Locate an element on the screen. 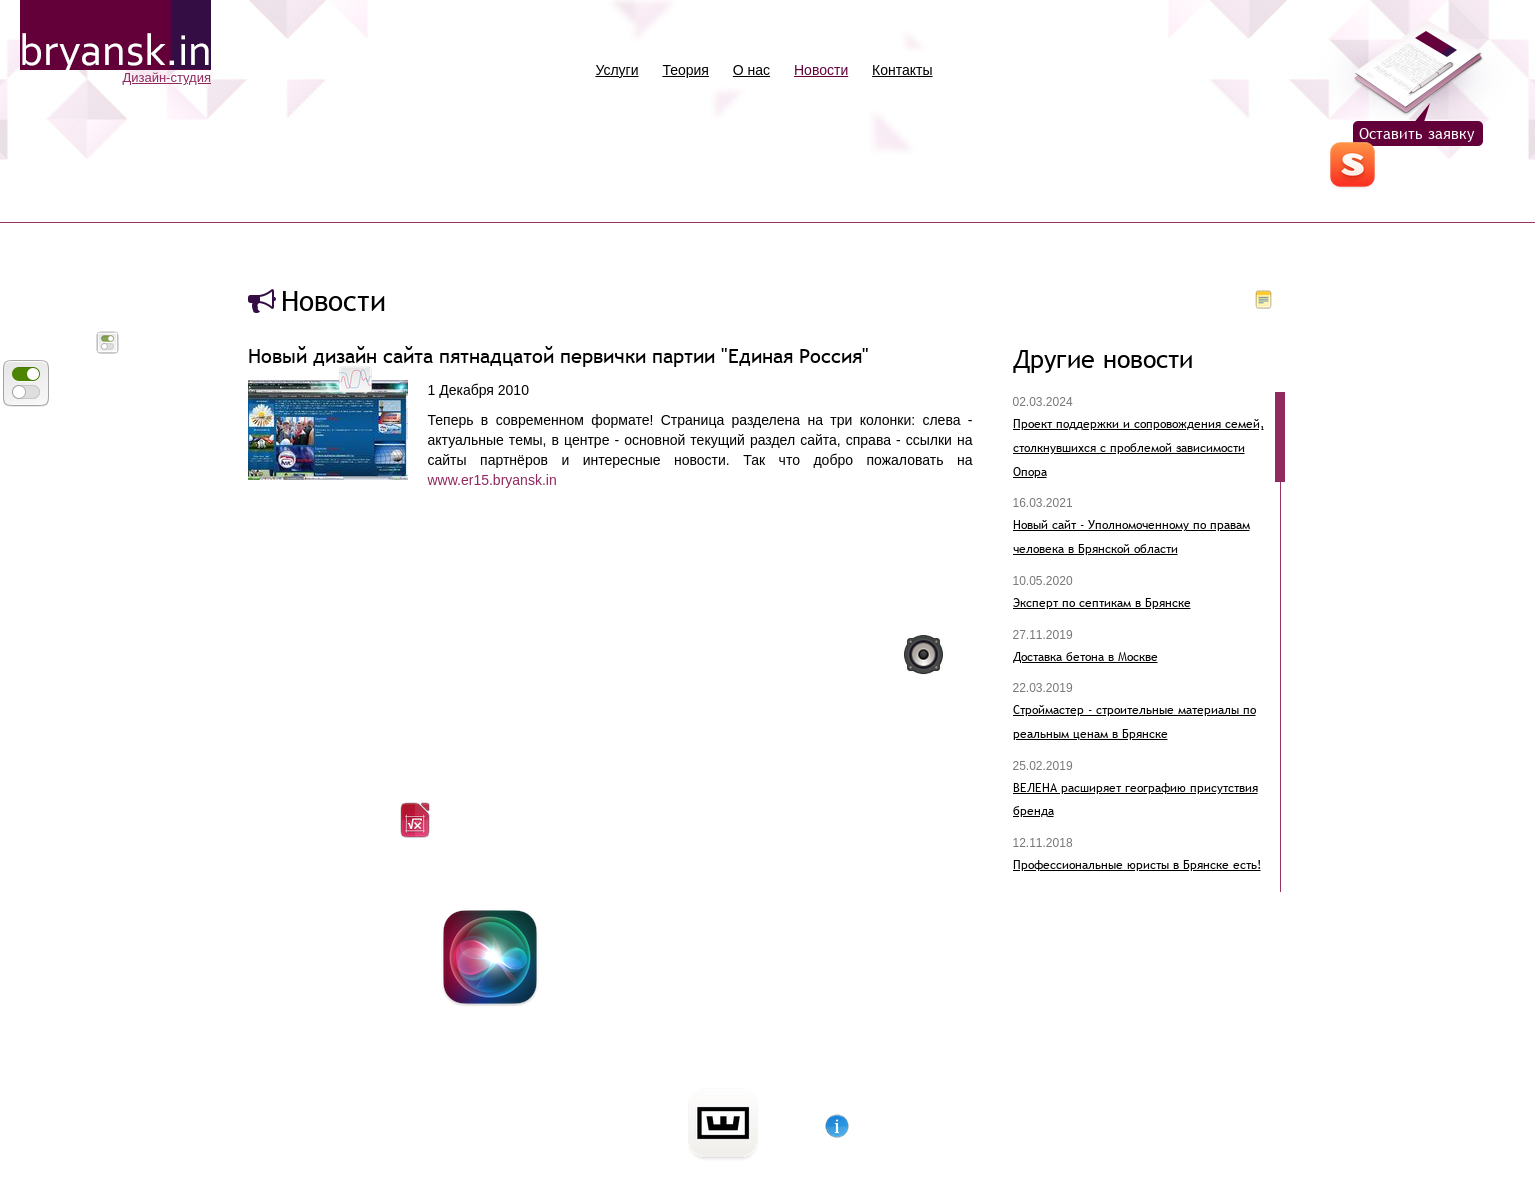 The image size is (1535, 1182). open wootility keyboard configuration app is located at coordinates (723, 1123).